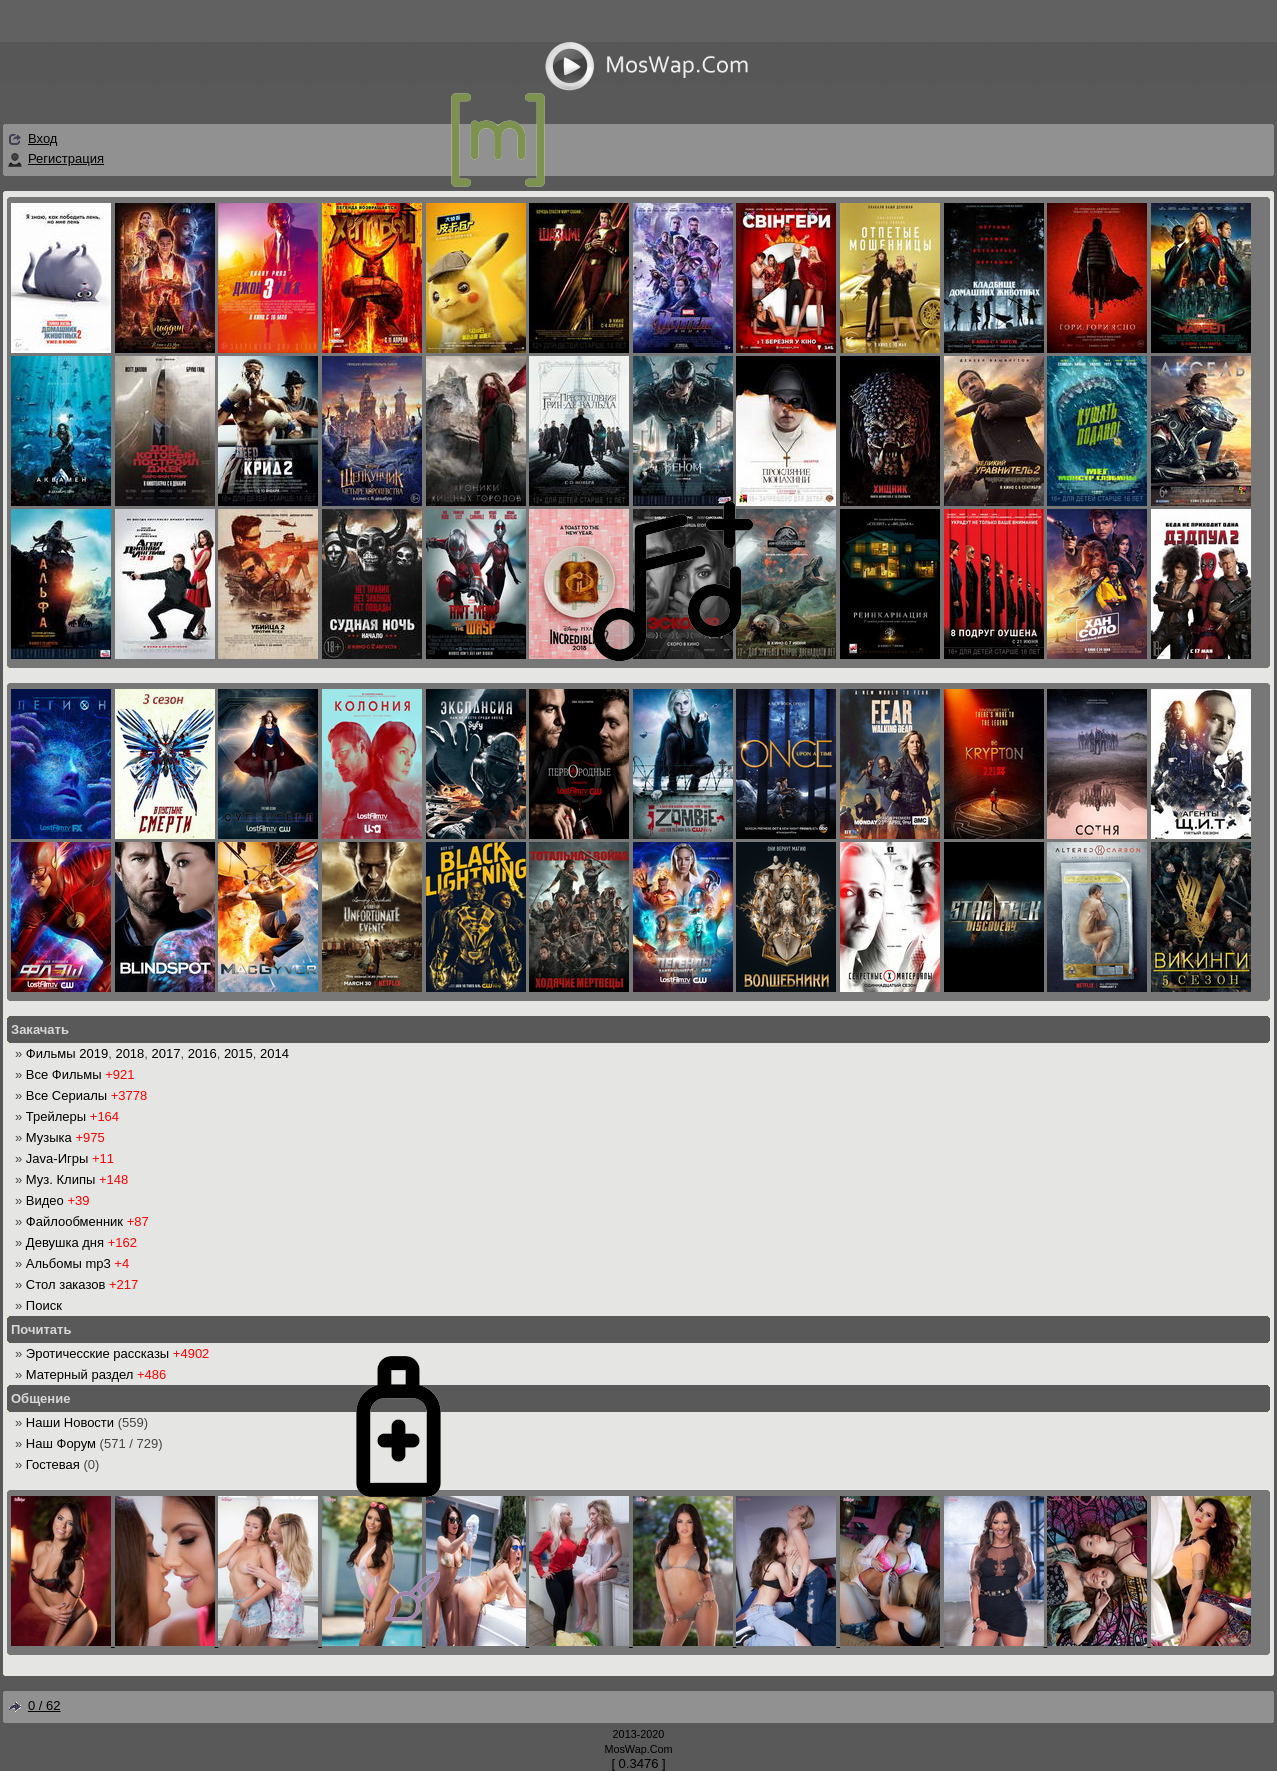  Describe the element at coordinates (398, 1426) in the screenshot. I see `access medication or health information` at that location.